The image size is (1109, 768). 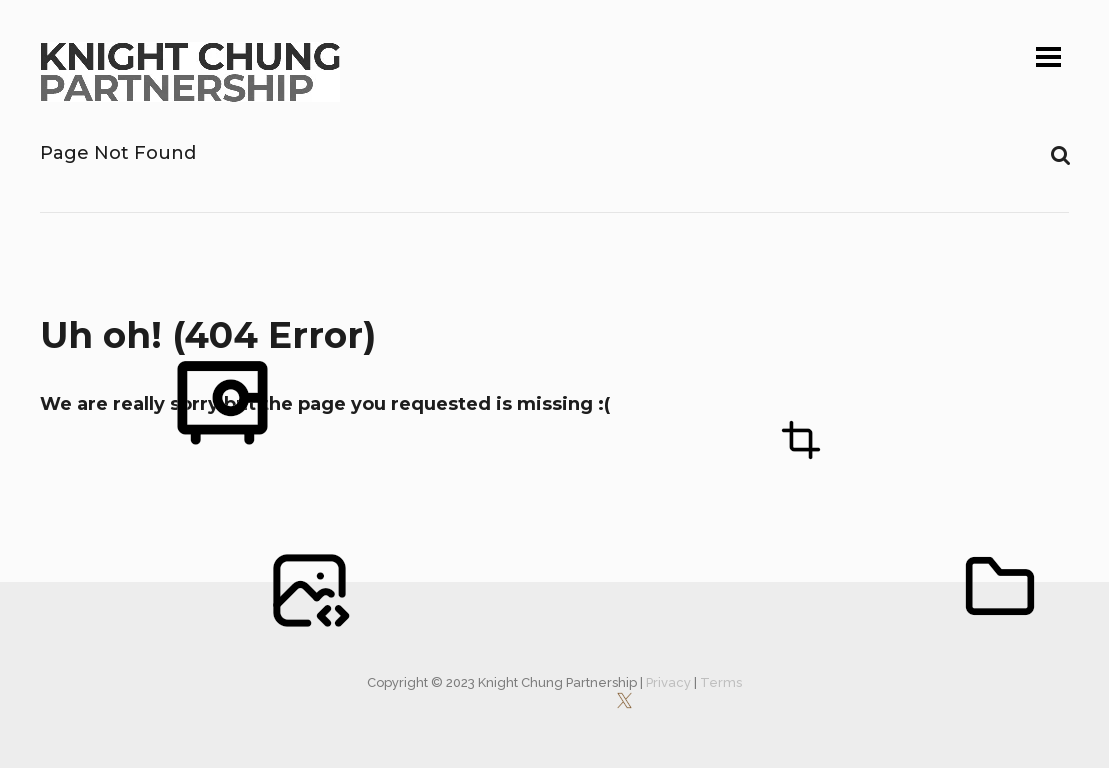 I want to click on open file folder, so click(x=1000, y=586).